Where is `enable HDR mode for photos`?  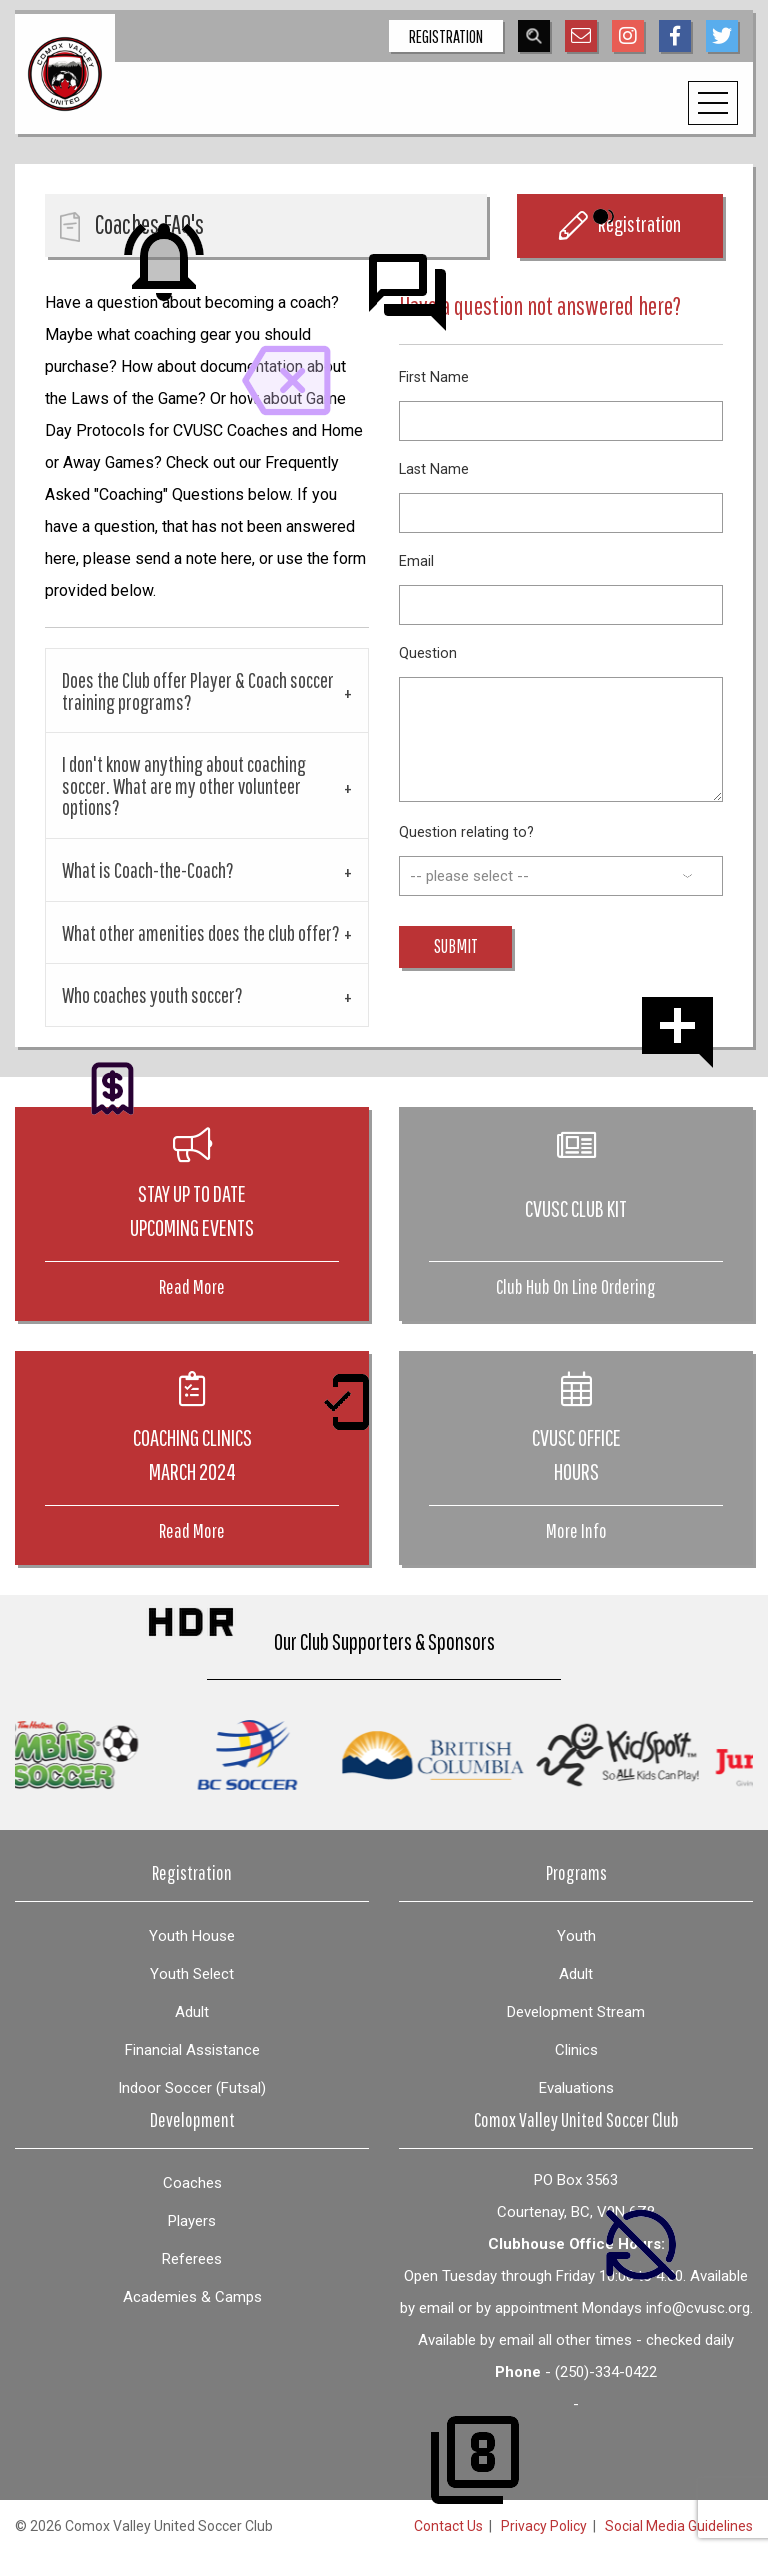 enable HDR mode for photos is located at coordinates (191, 1622).